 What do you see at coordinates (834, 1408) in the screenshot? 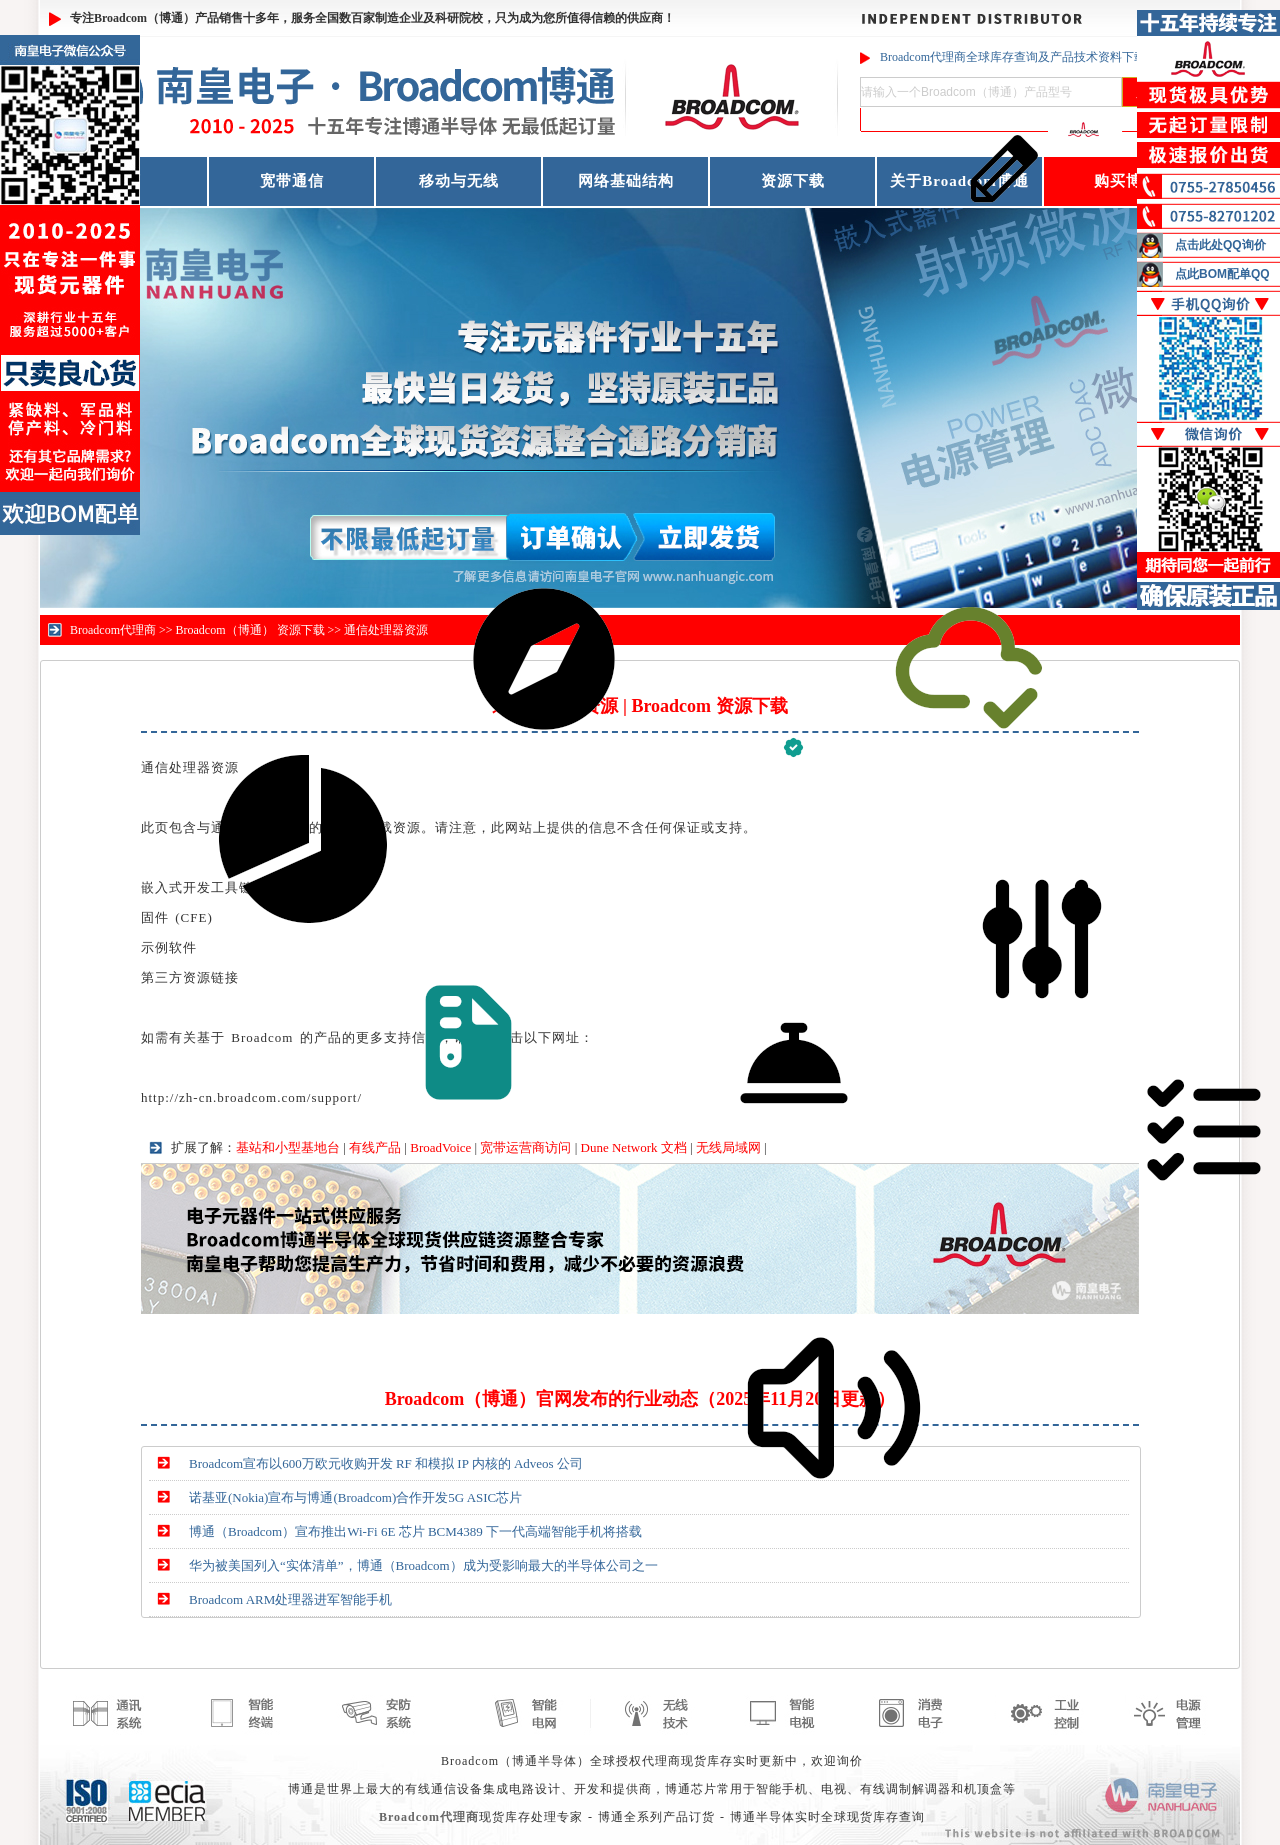
I see `adjust audio volume level` at bounding box center [834, 1408].